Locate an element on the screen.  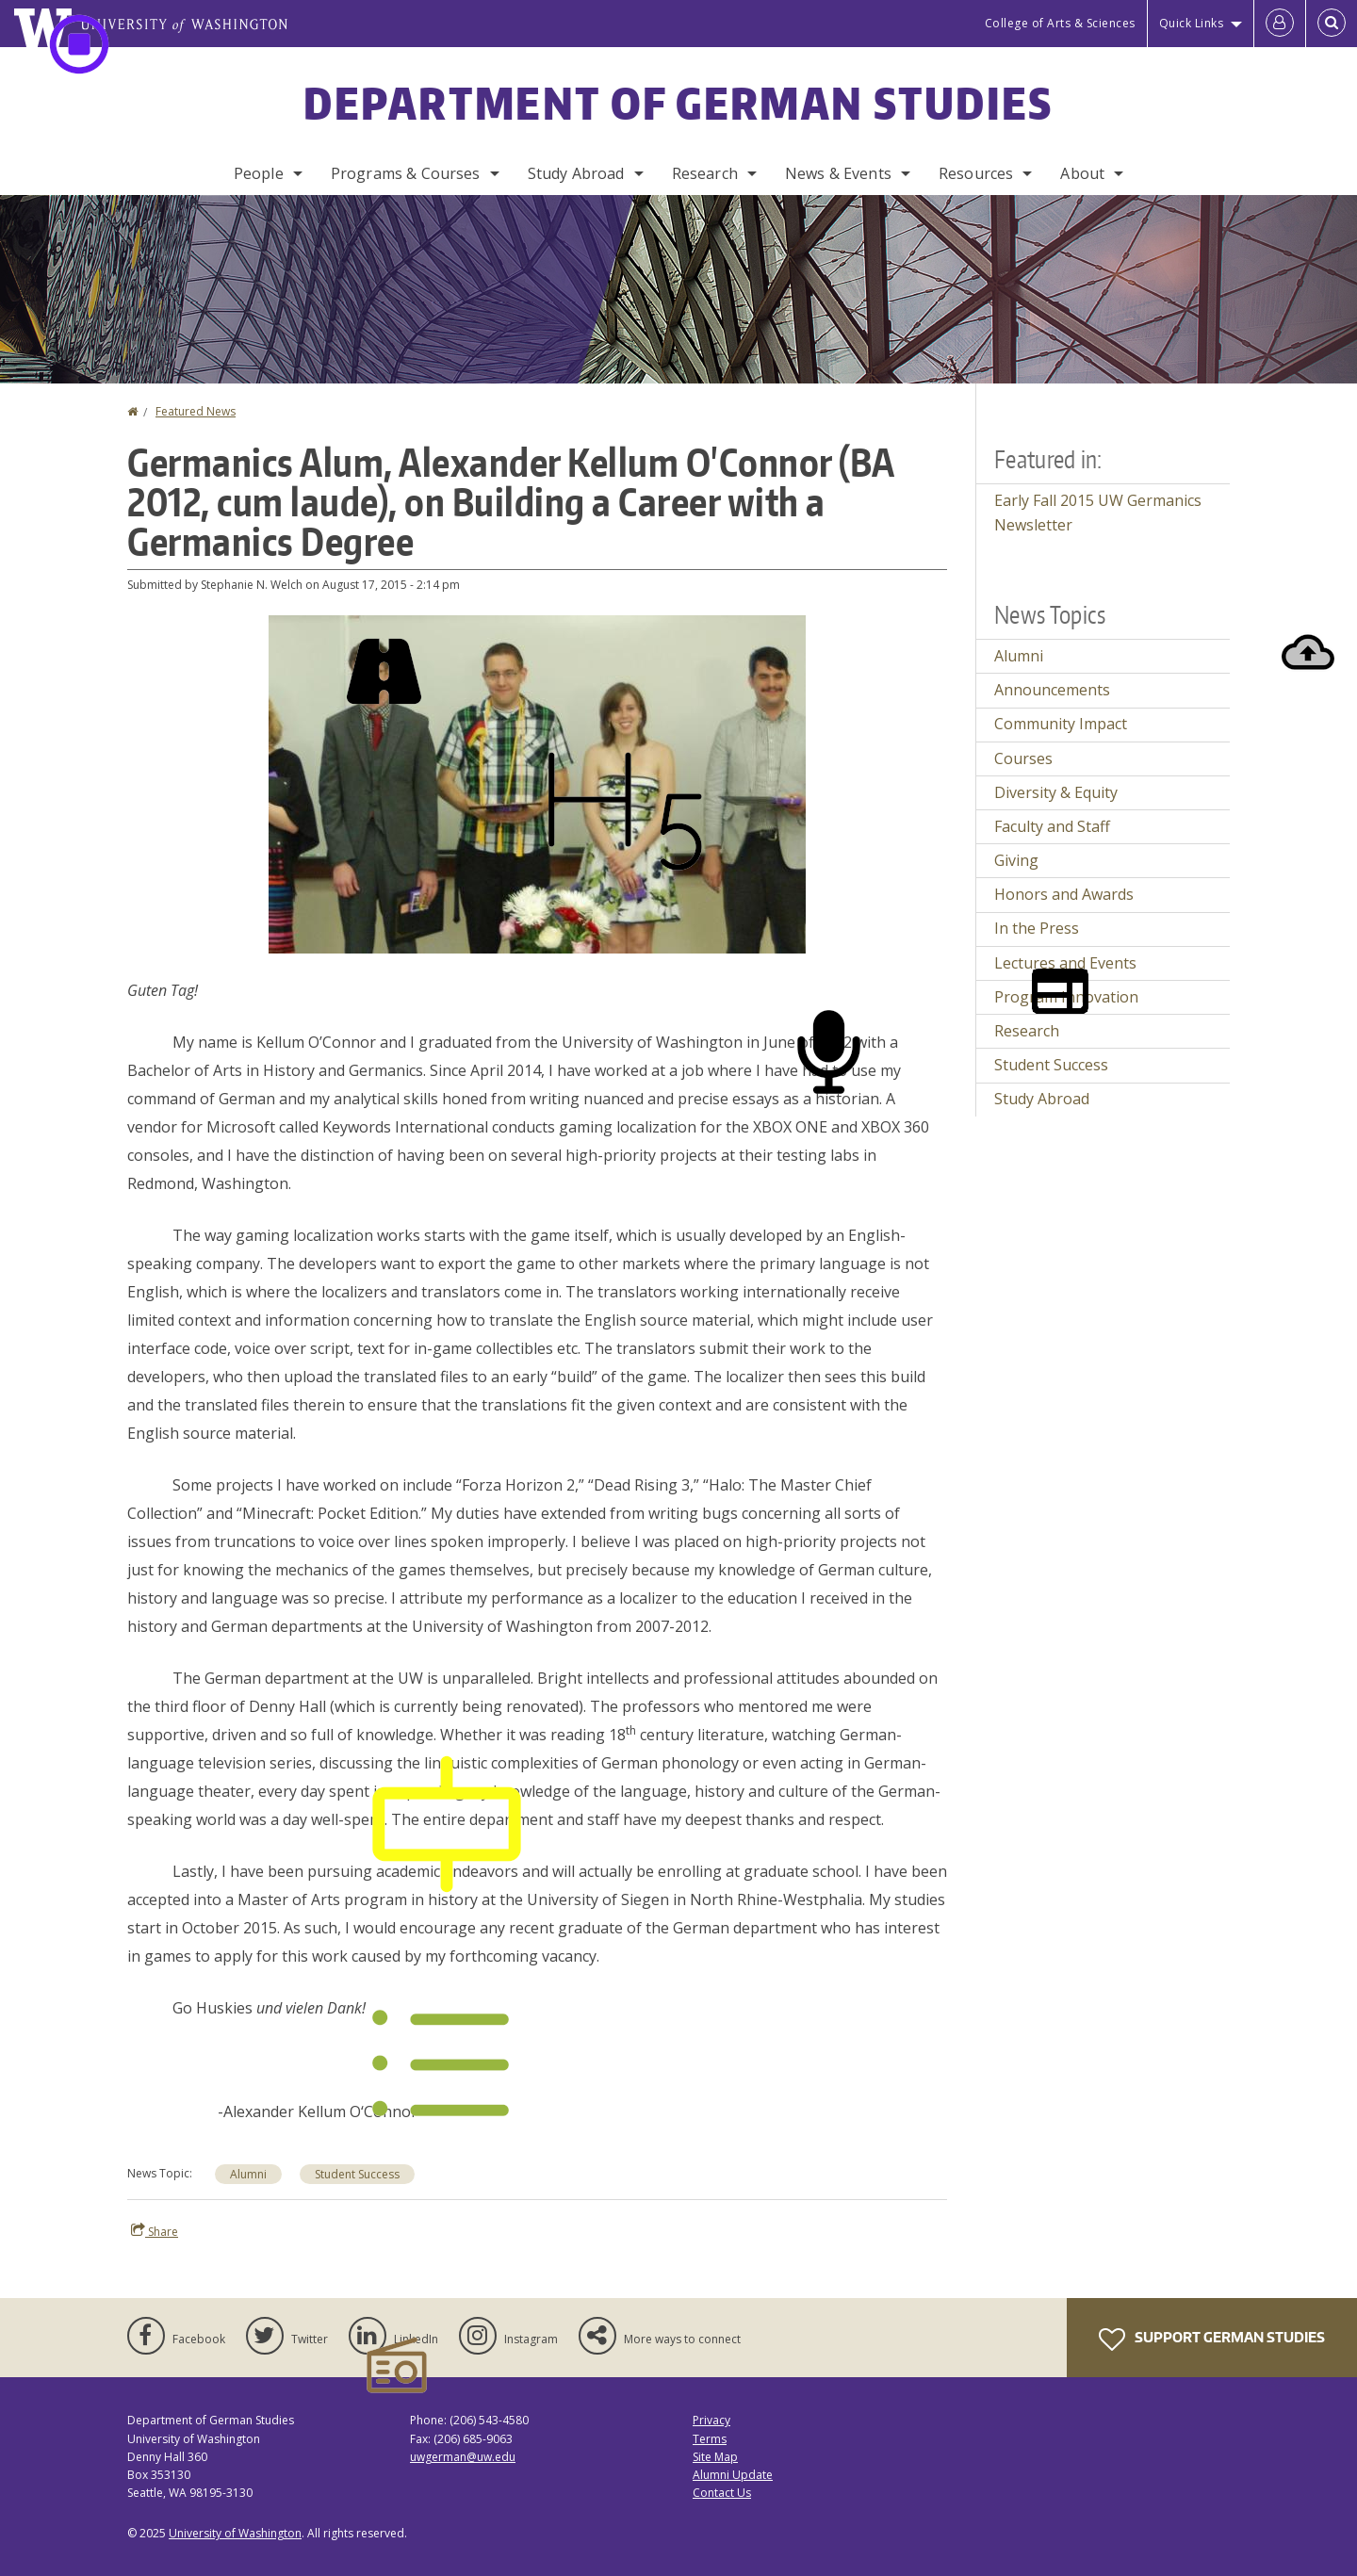
open web browser is located at coordinates (1060, 991).